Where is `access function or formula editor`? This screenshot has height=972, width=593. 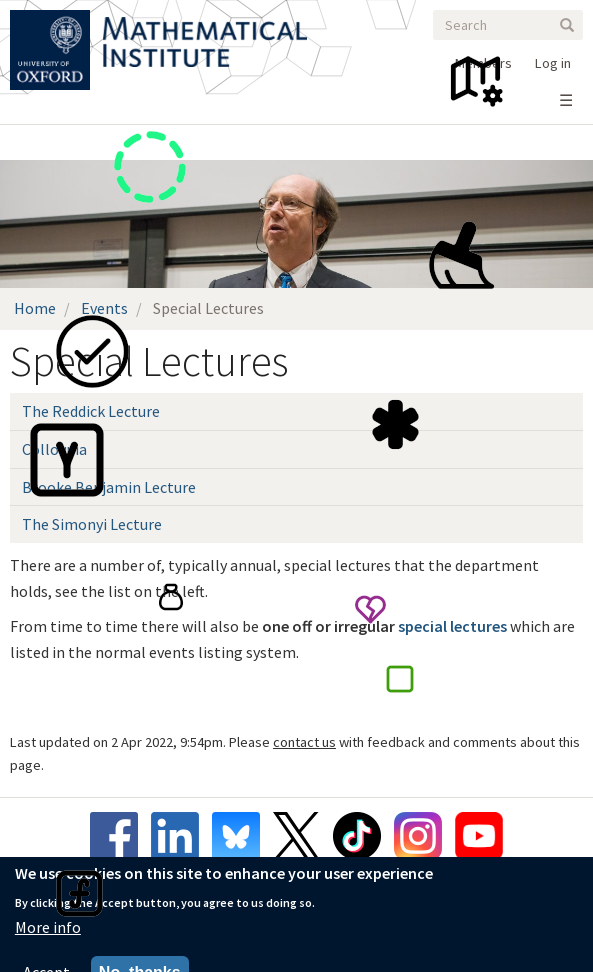
access function or formula editor is located at coordinates (79, 893).